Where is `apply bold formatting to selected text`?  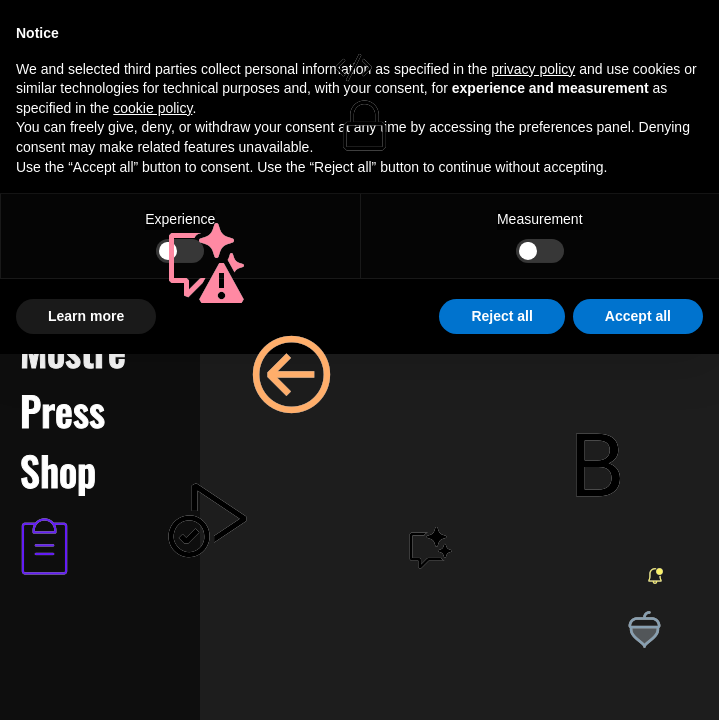 apply bold formatting to selected text is located at coordinates (595, 465).